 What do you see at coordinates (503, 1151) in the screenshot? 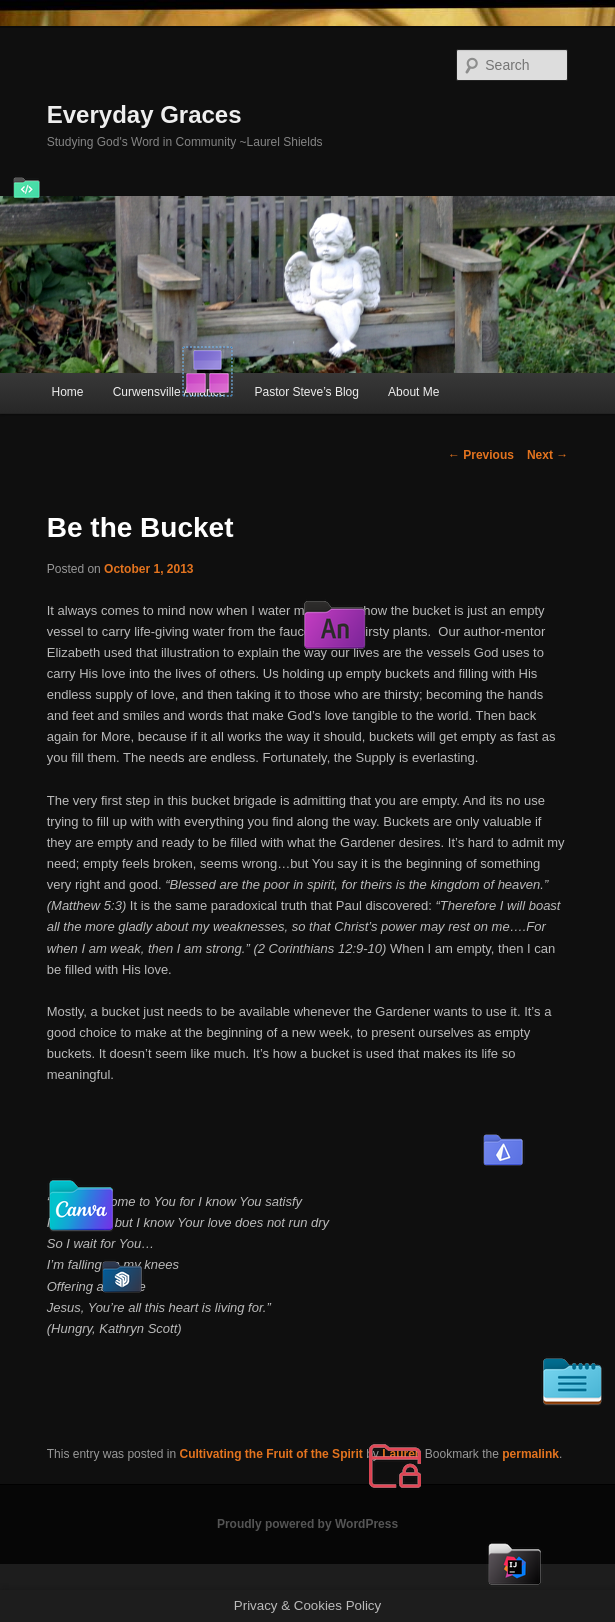
I see `open folder containing Prisma project files` at bounding box center [503, 1151].